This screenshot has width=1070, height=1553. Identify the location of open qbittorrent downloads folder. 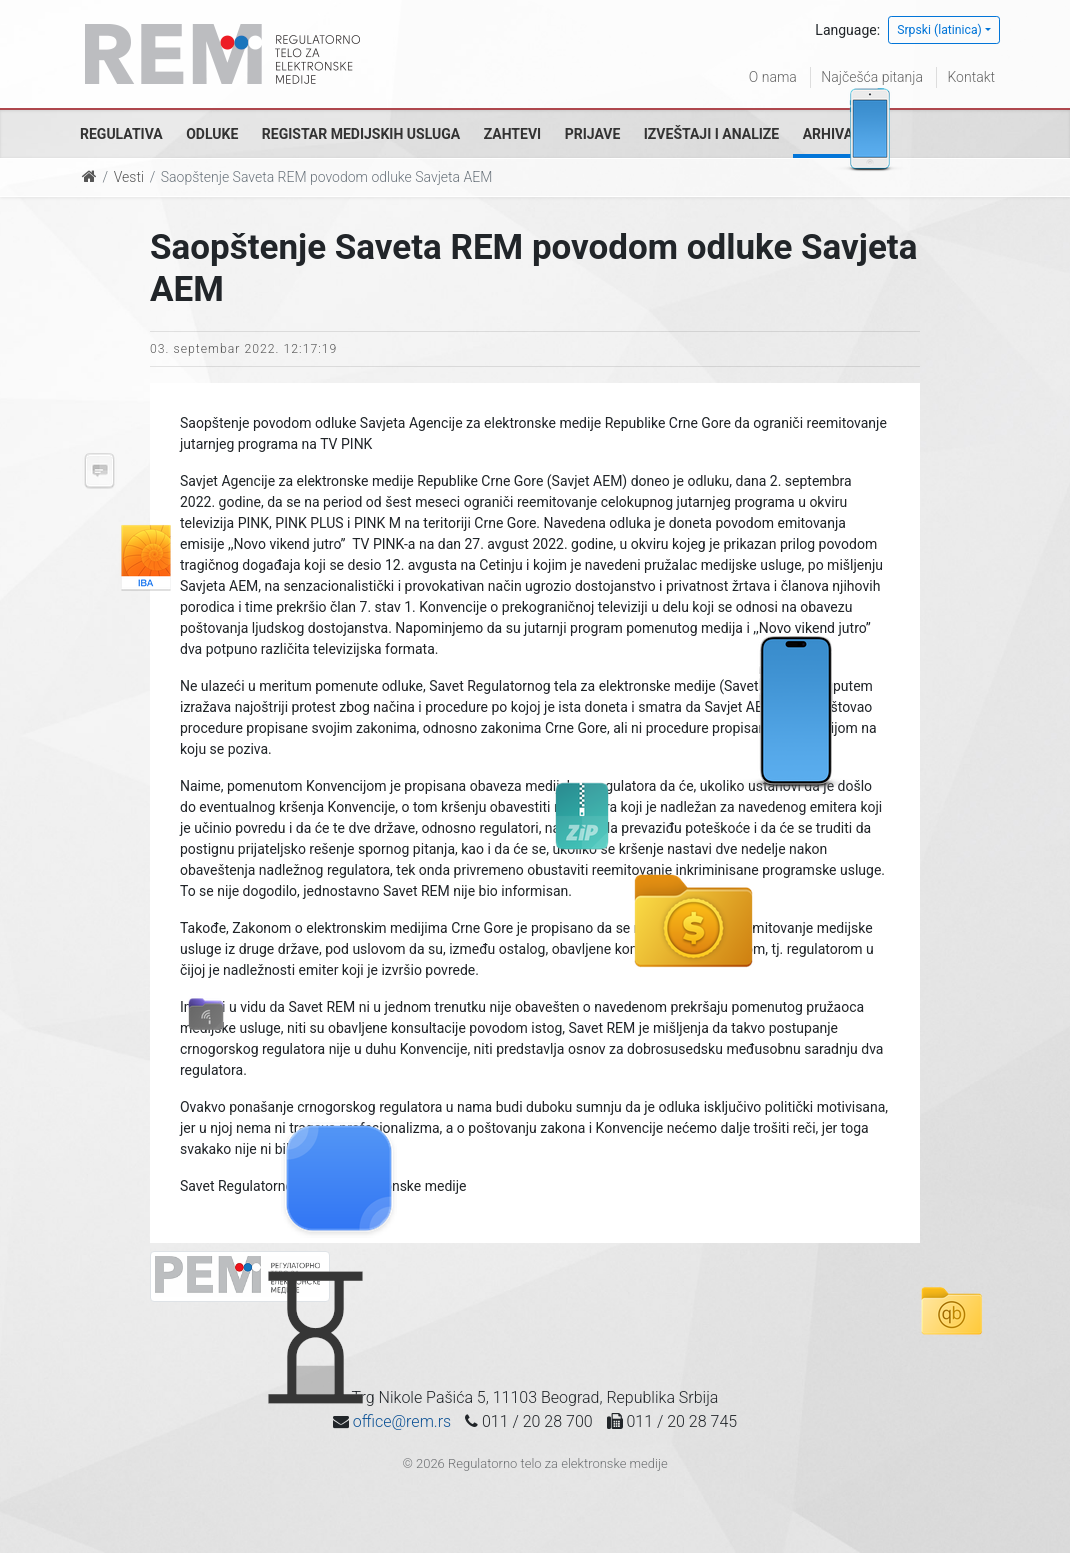
(951, 1312).